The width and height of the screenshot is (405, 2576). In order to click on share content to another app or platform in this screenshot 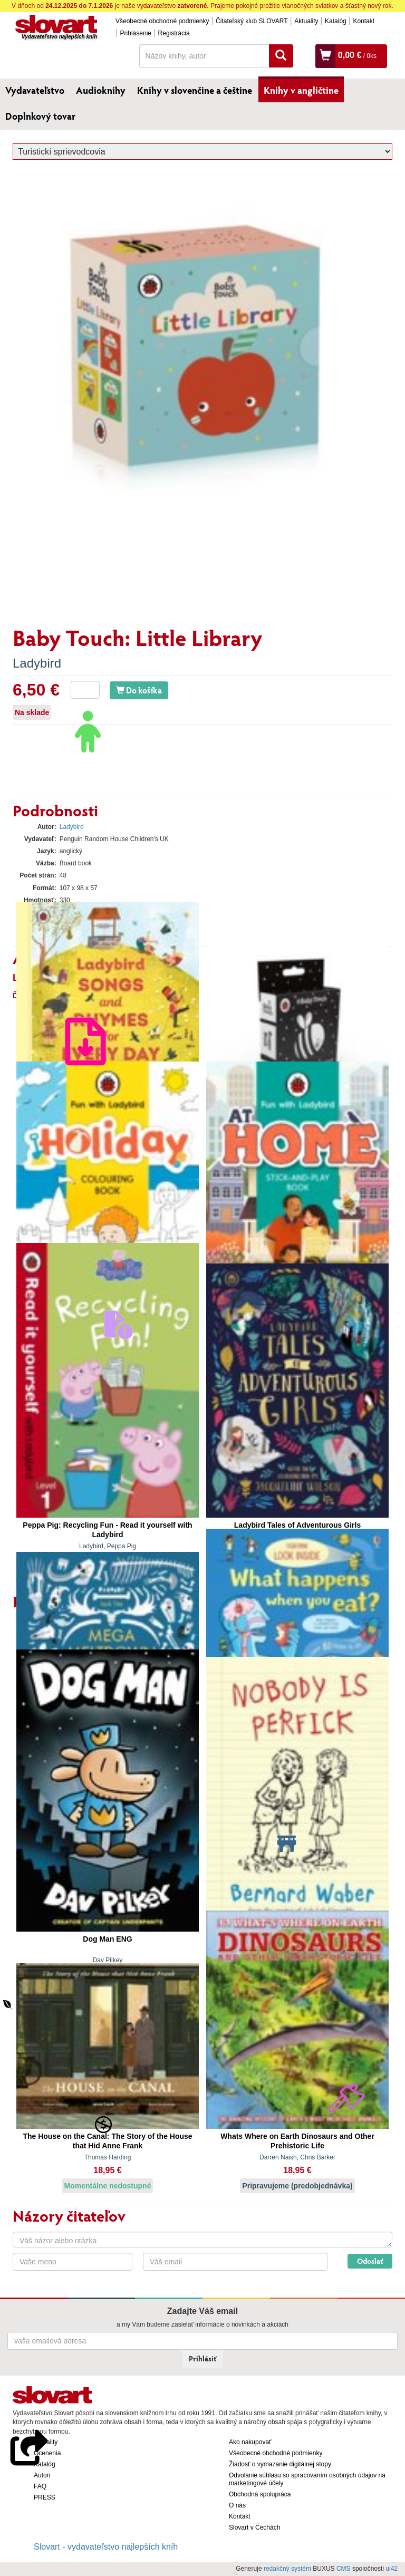, I will do `click(28, 2447)`.